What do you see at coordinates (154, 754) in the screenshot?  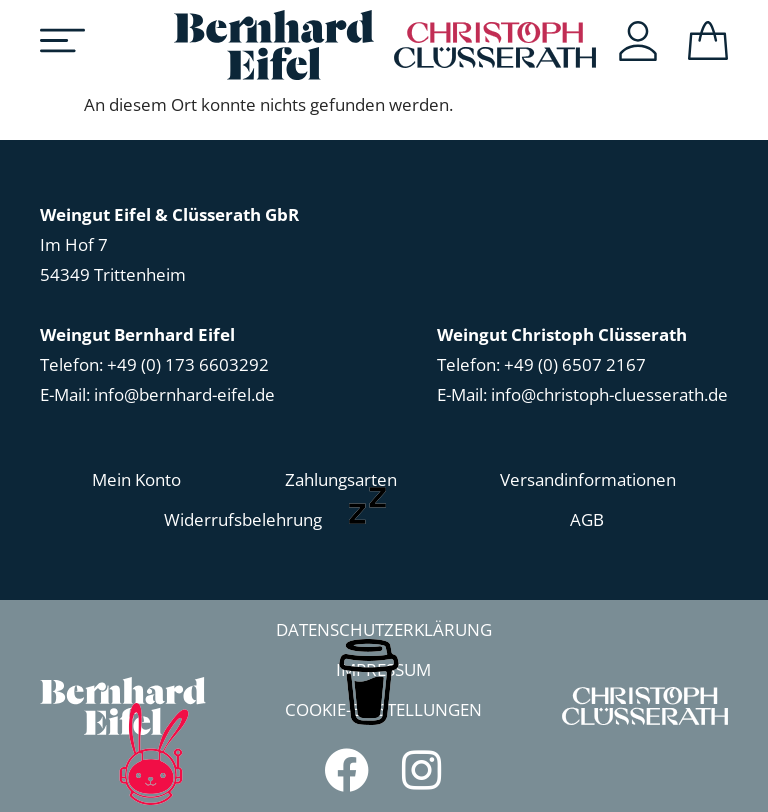 I see `trino distributed SQL query engine logo` at bounding box center [154, 754].